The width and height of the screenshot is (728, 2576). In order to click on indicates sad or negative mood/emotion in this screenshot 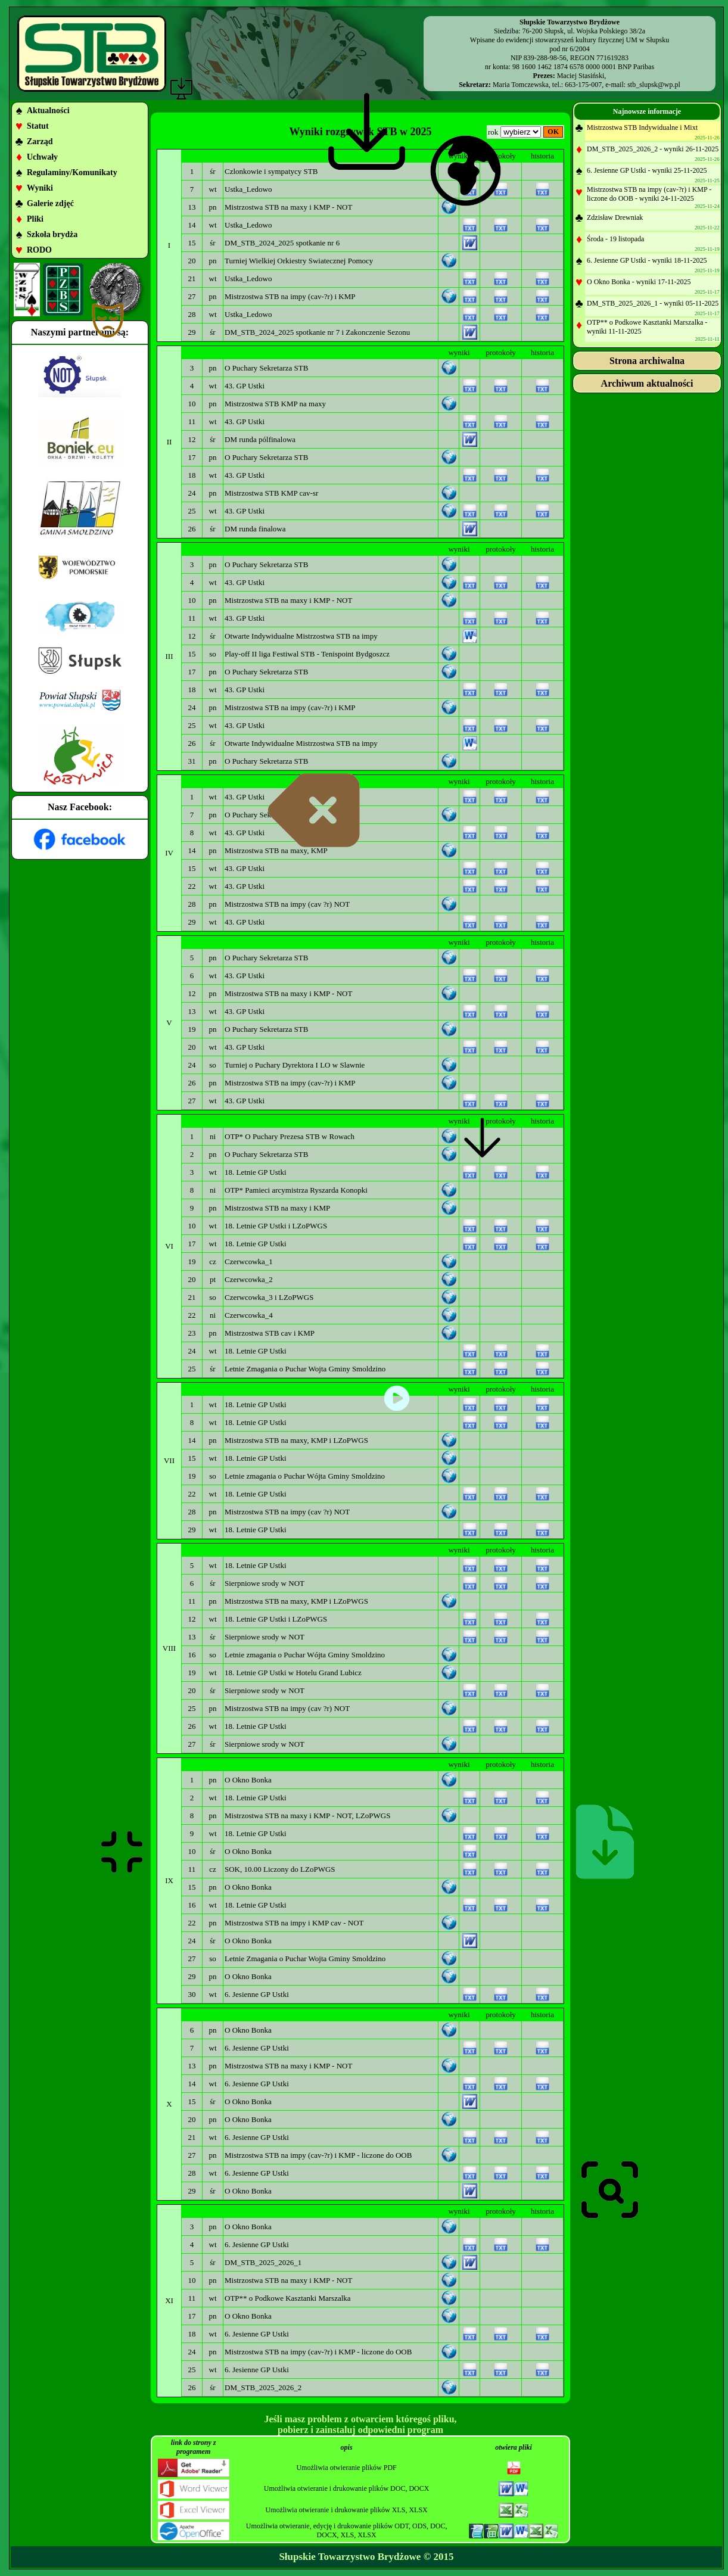, I will do `click(108, 319)`.